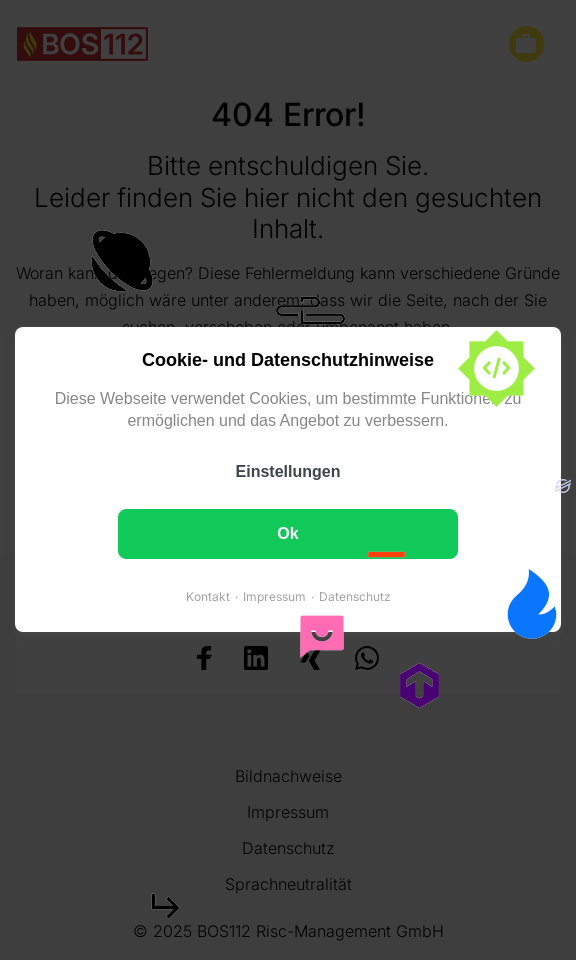 This screenshot has width=576, height=960. I want to click on explore global or worldwide content, so click(121, 262).